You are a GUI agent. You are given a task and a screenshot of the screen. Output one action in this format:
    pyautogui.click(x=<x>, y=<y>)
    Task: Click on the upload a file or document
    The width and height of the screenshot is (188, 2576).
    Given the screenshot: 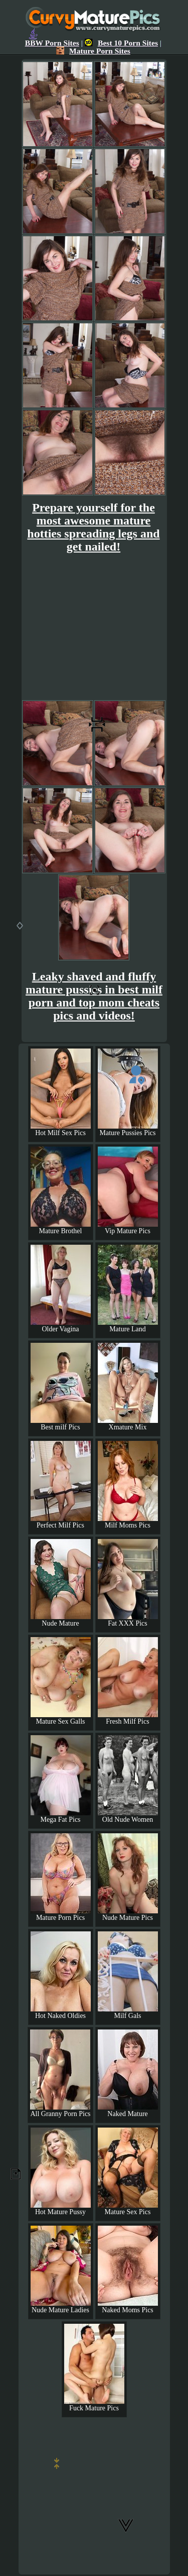 What is the action you would take?
    pyautogui.click(x=16, y=2174)
    